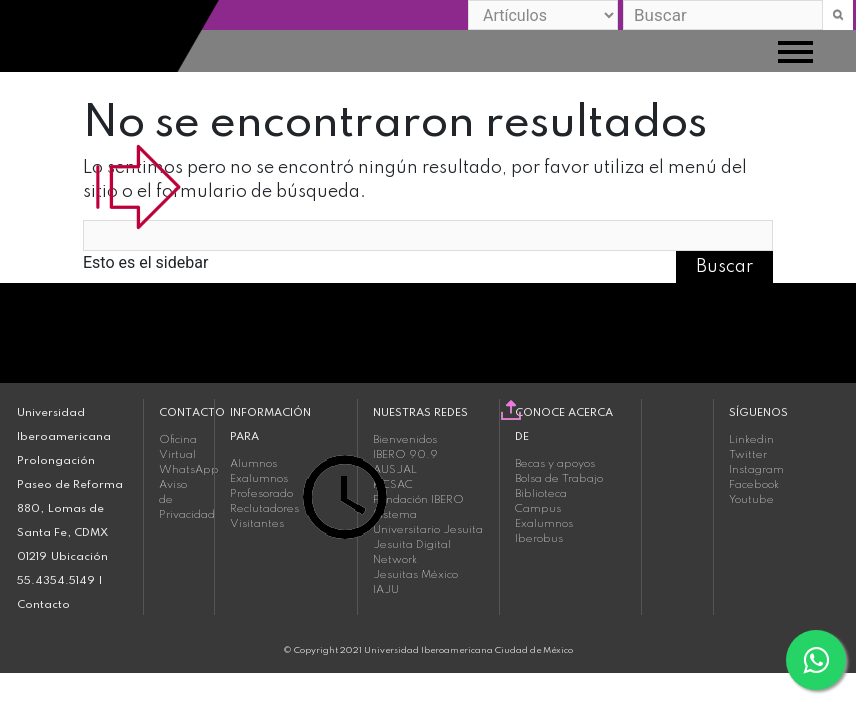 The image size is (856, 720). I want to click on save item to watch later, so click(345, 497).